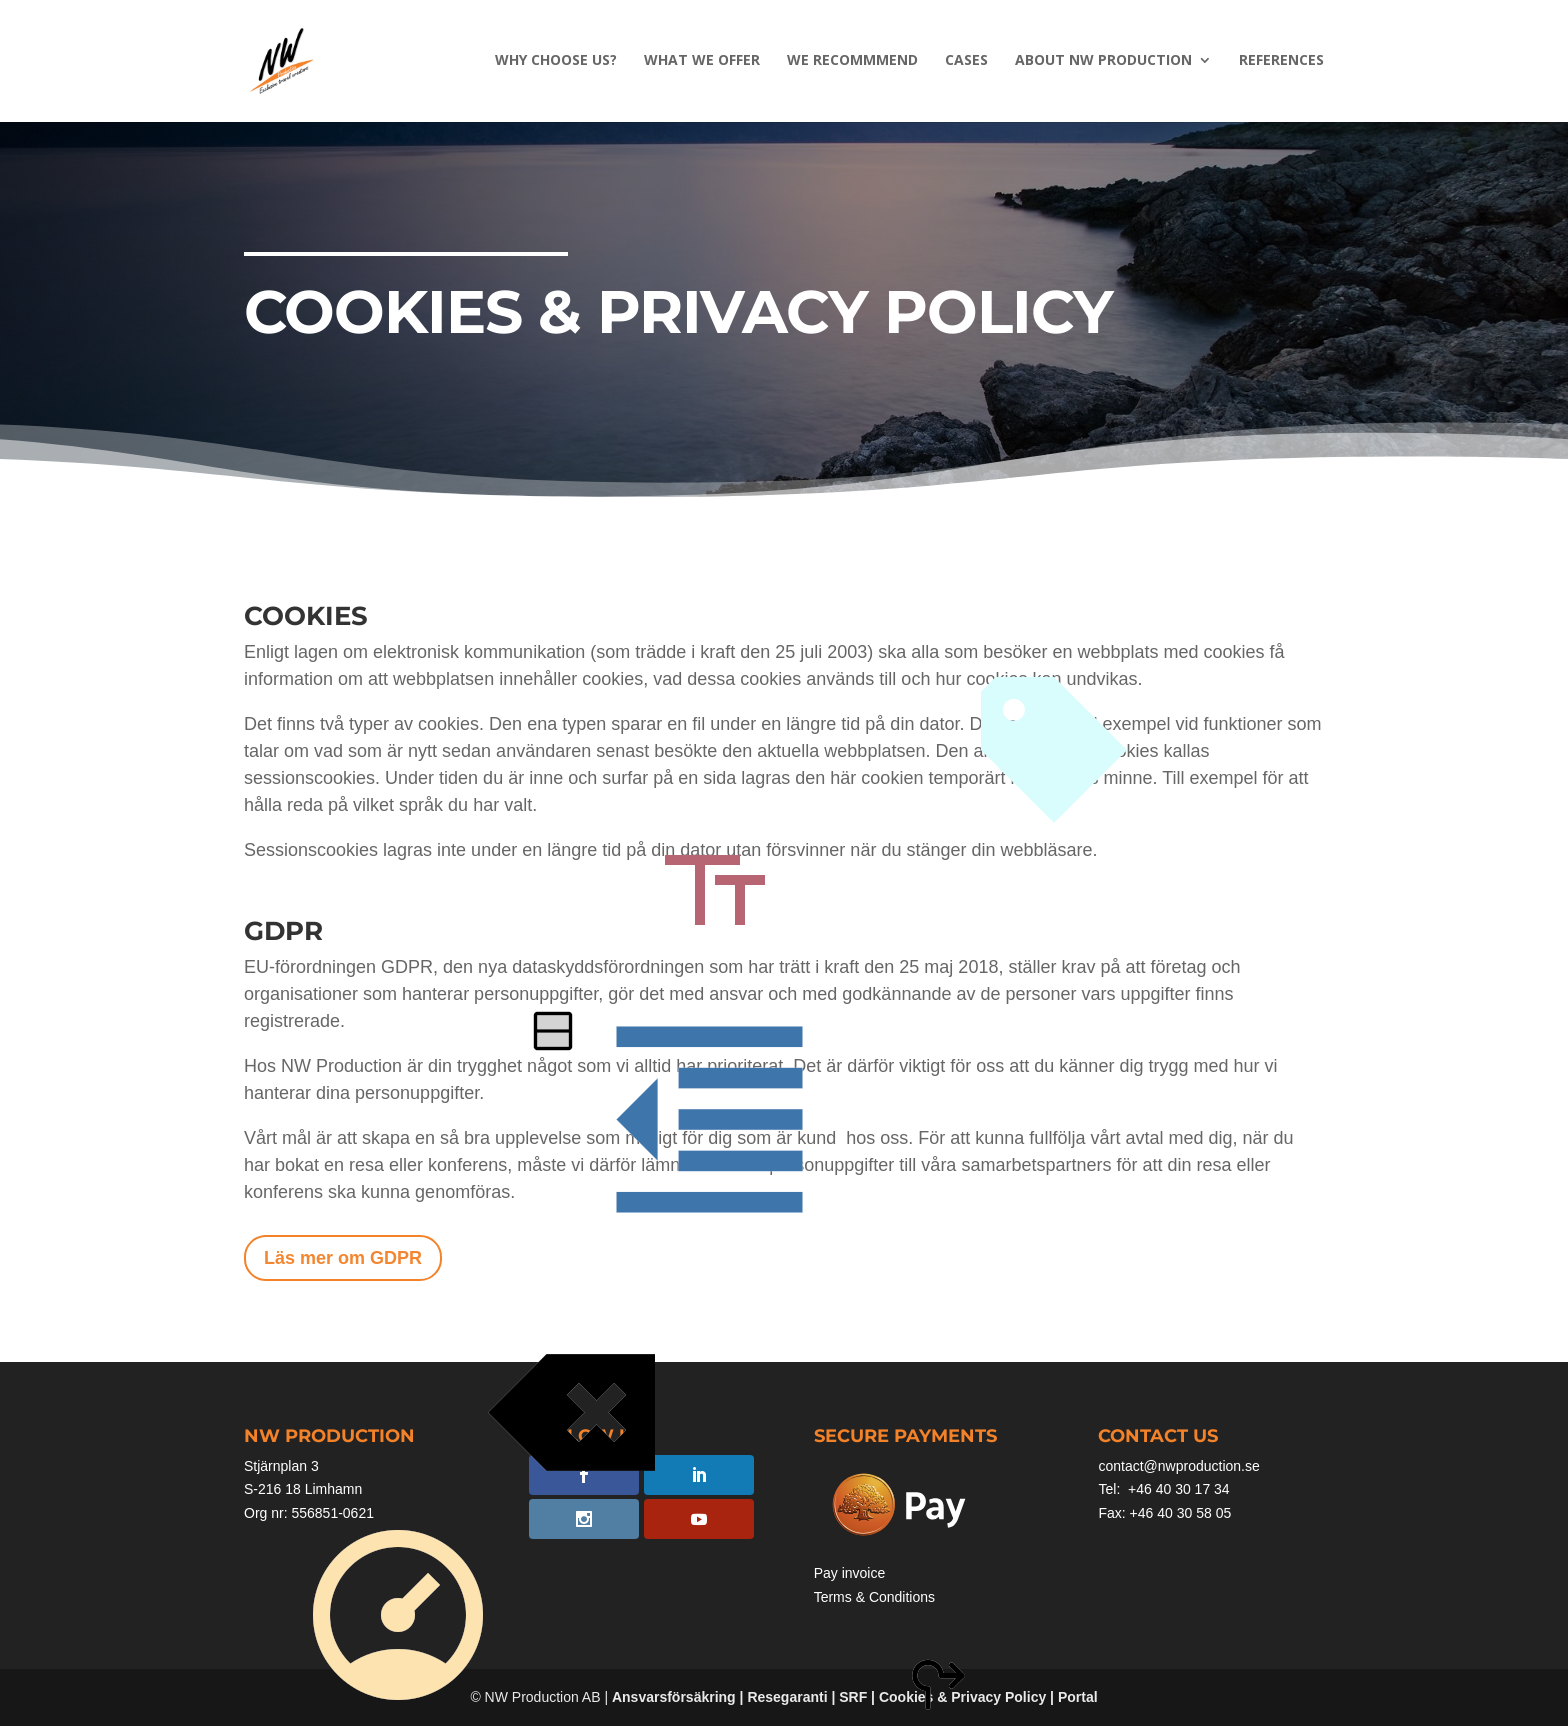  I want to click on split view into top and bottom panels, so click(553, 1031).